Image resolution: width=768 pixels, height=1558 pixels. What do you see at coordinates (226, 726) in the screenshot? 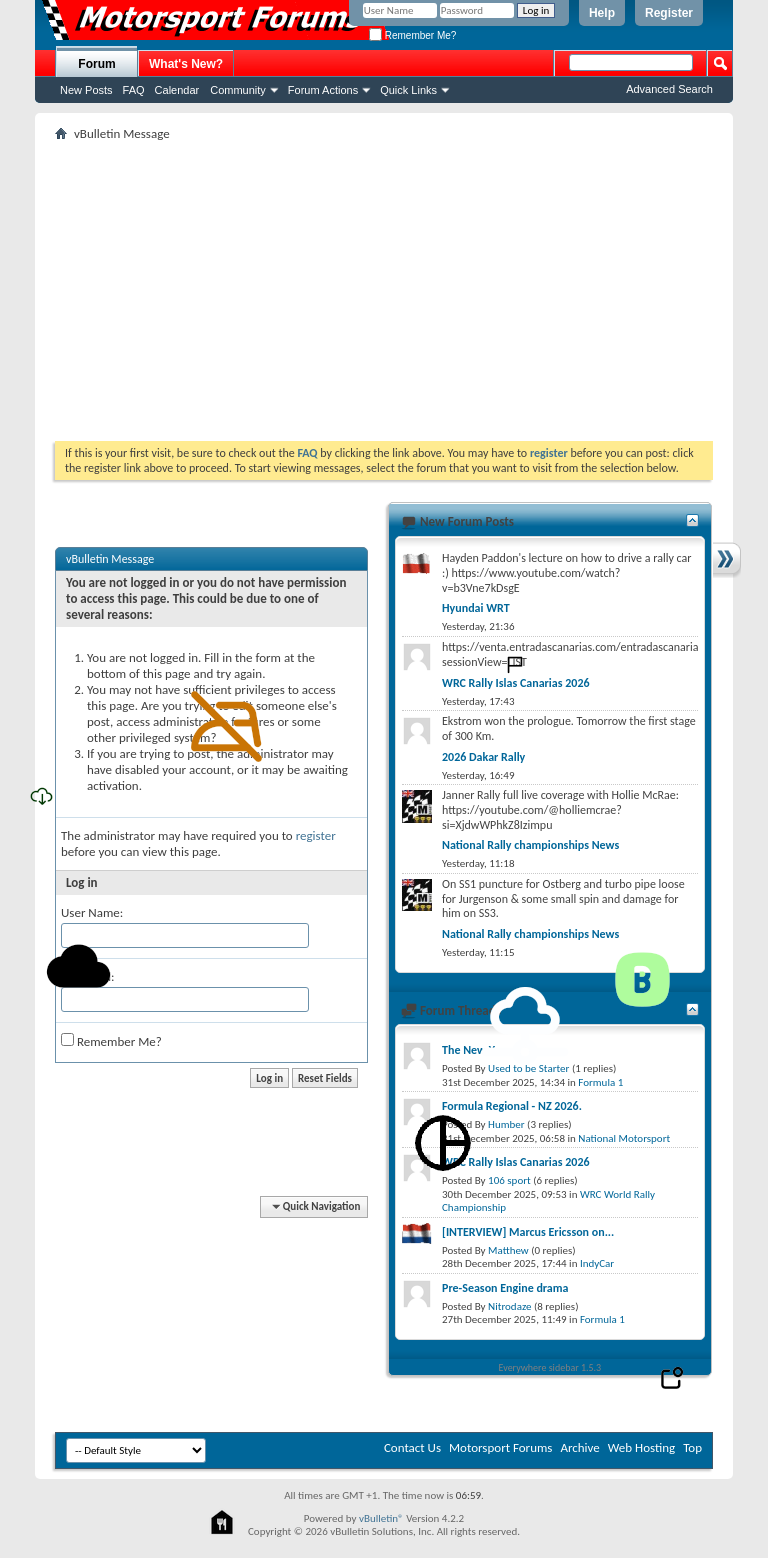
I see `do not iron this item` at bounding box center [226, 726].